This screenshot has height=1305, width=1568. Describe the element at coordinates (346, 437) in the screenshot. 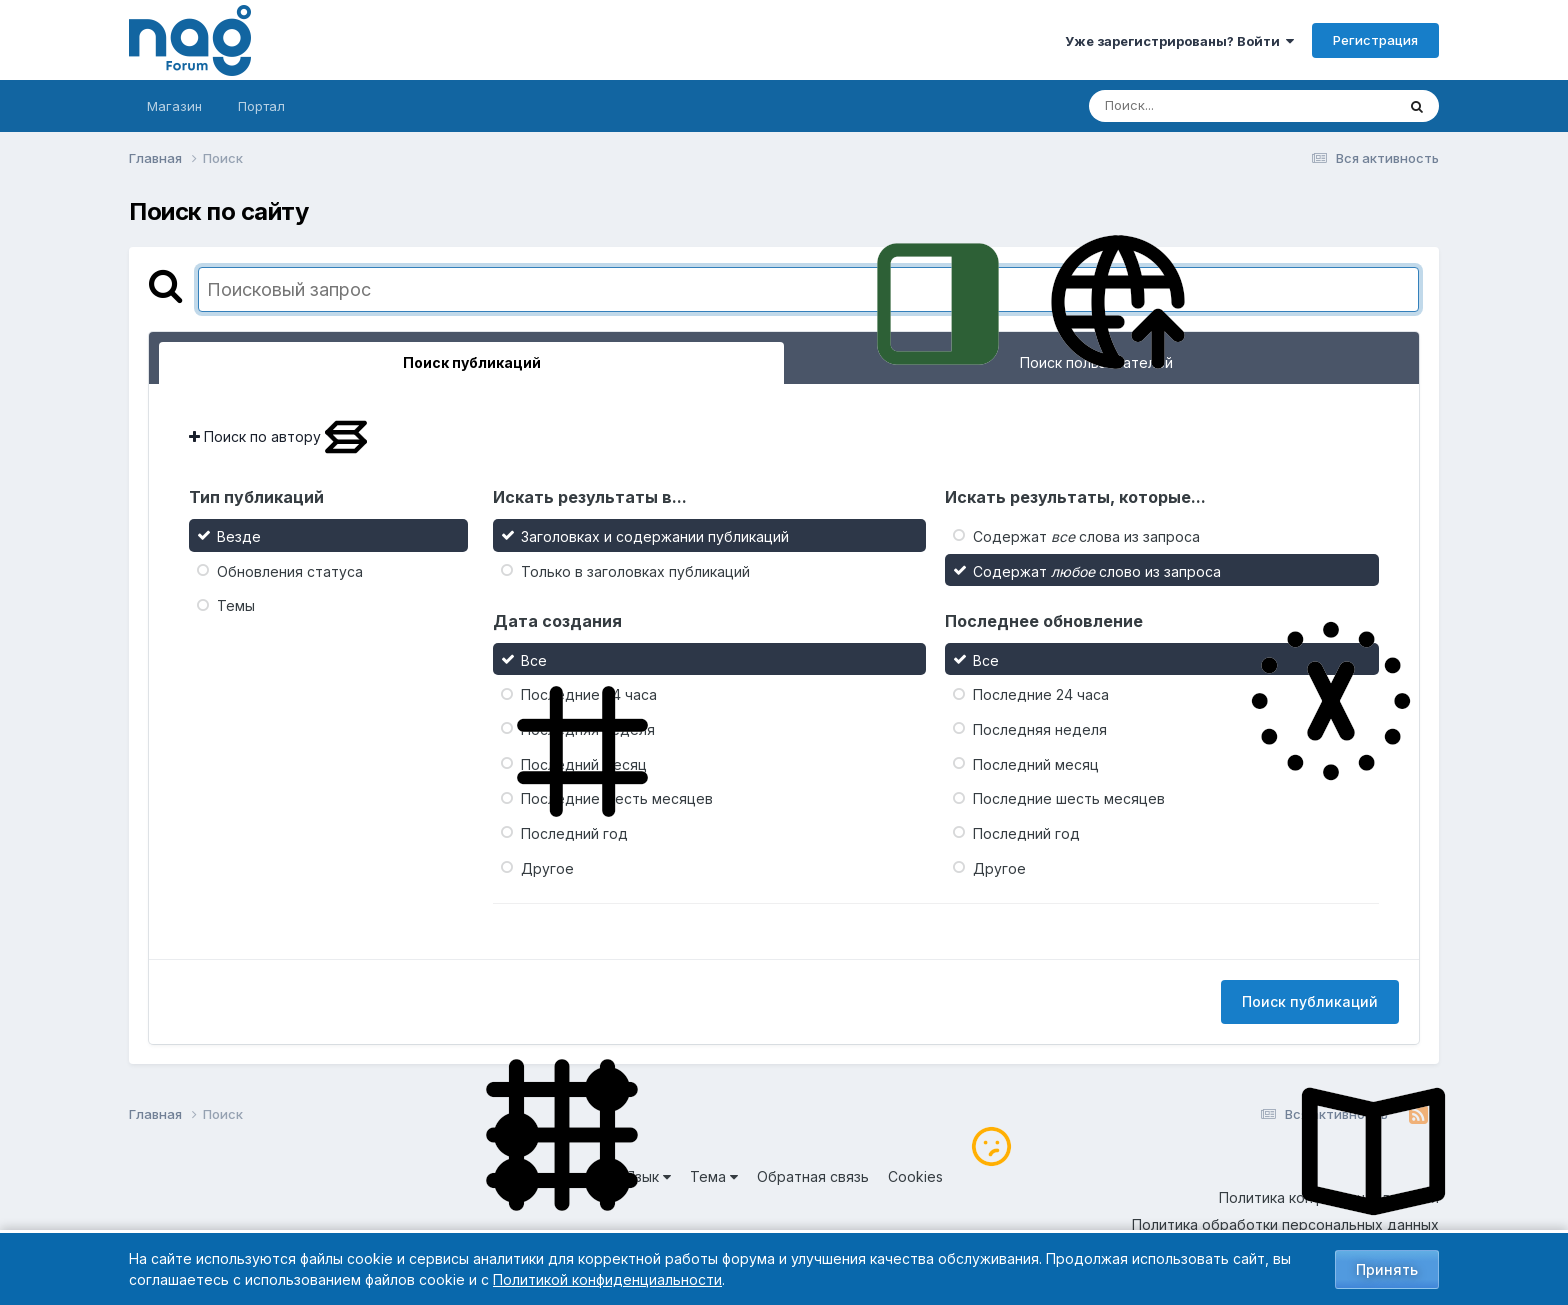

I see `view solana cryptocurrency balance` at that location.